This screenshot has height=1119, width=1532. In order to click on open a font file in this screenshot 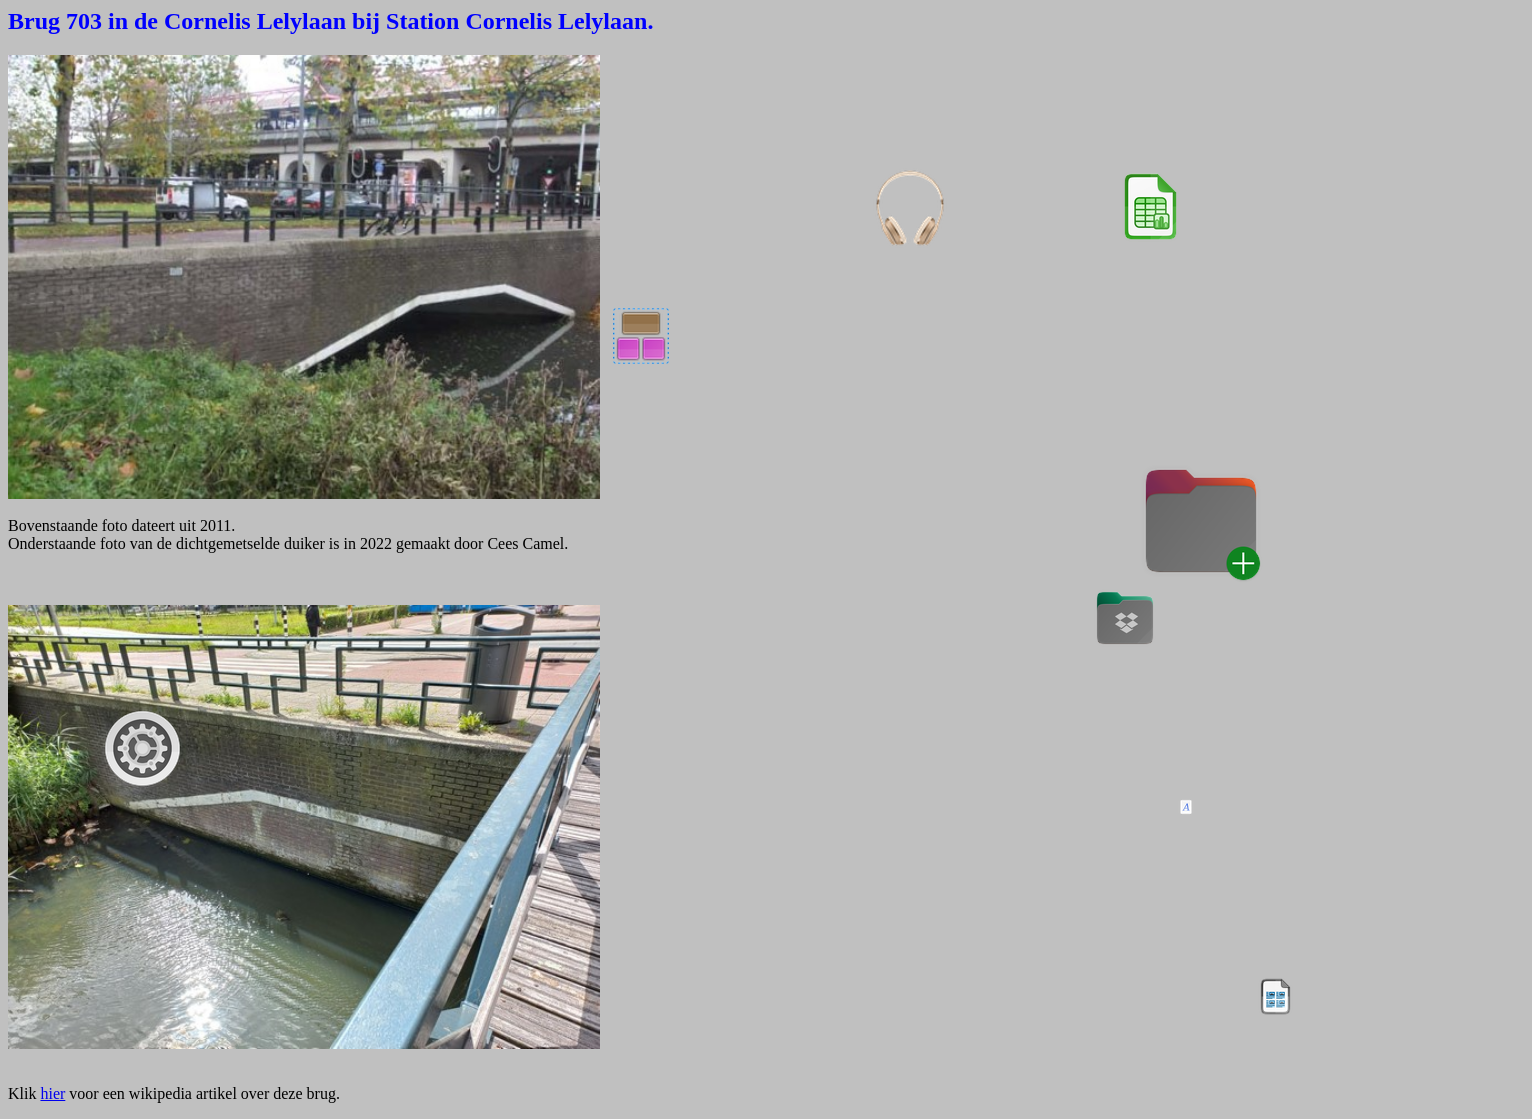, I will do `click(1186, 807)`.